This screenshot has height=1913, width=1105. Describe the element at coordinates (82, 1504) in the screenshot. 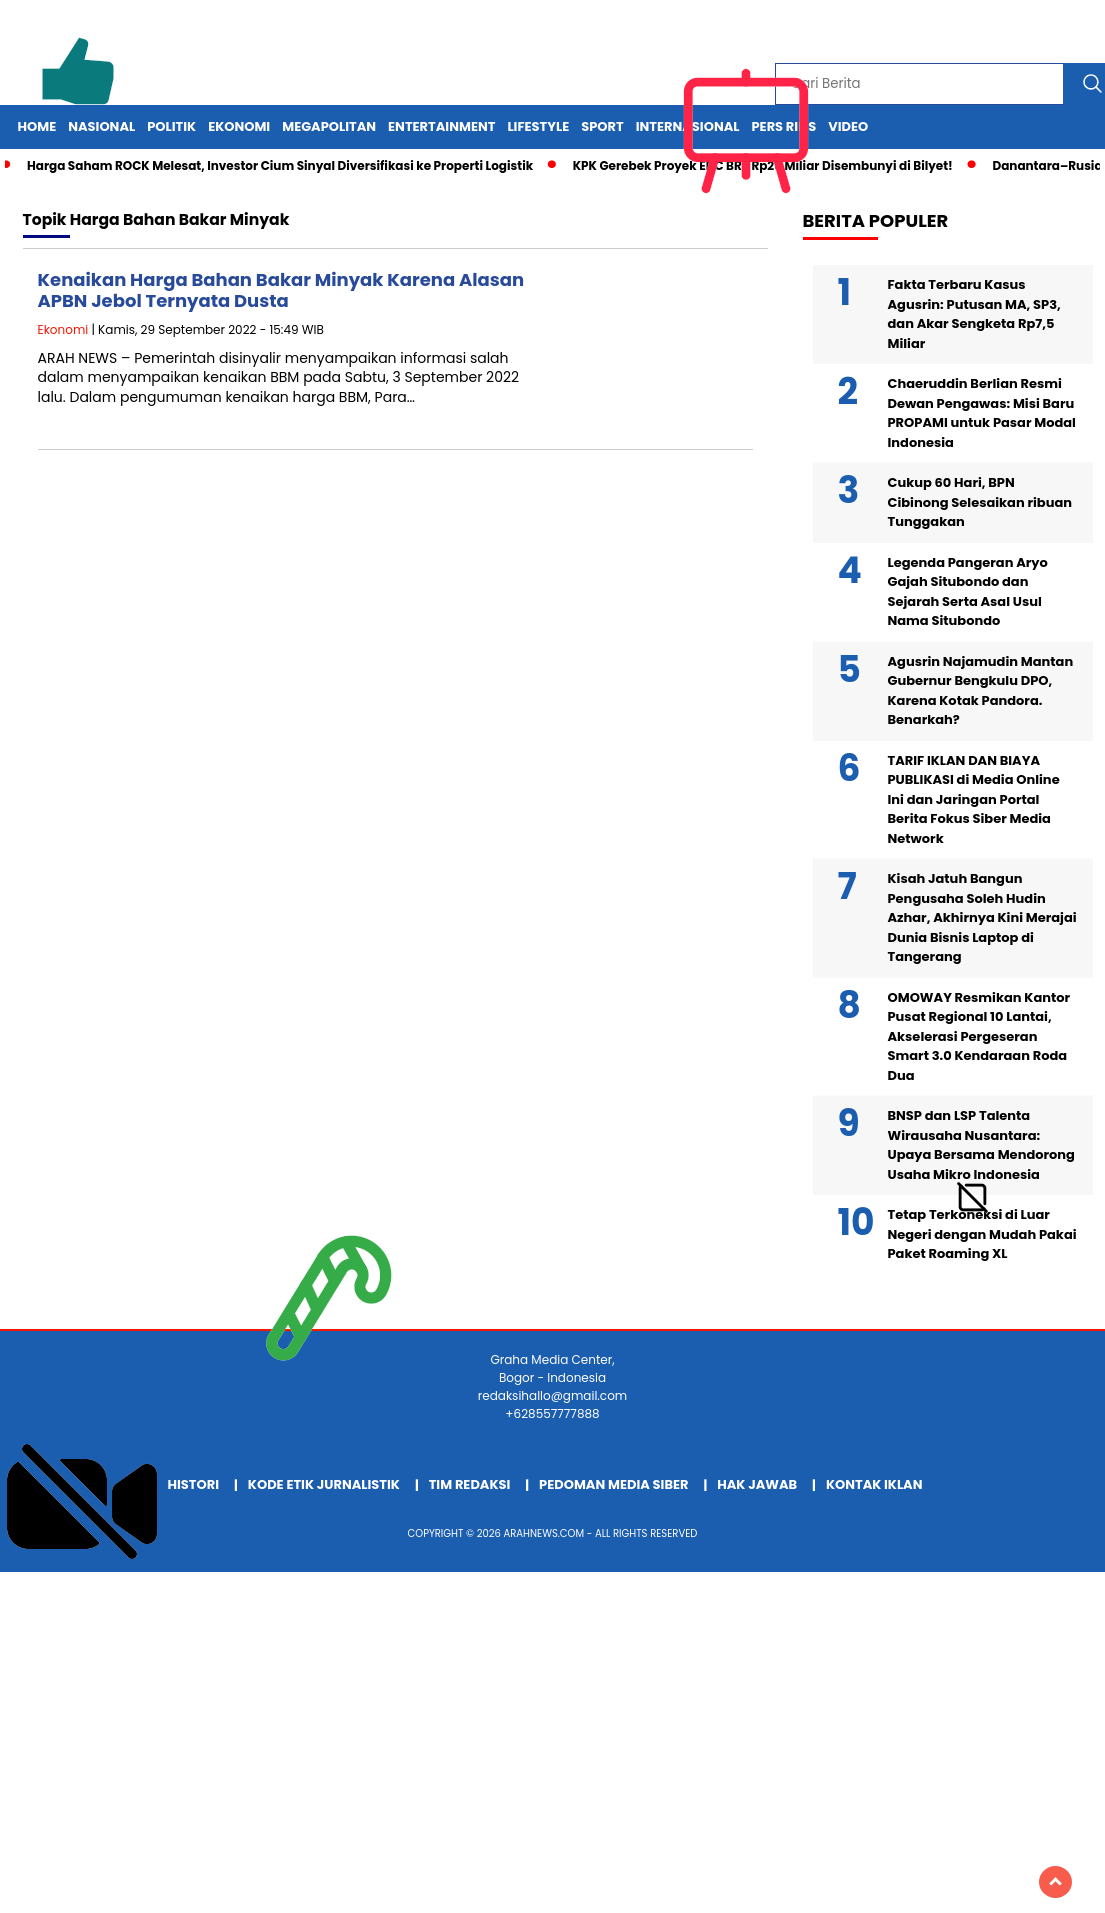

I see `turn off camera or disable video` at that location.